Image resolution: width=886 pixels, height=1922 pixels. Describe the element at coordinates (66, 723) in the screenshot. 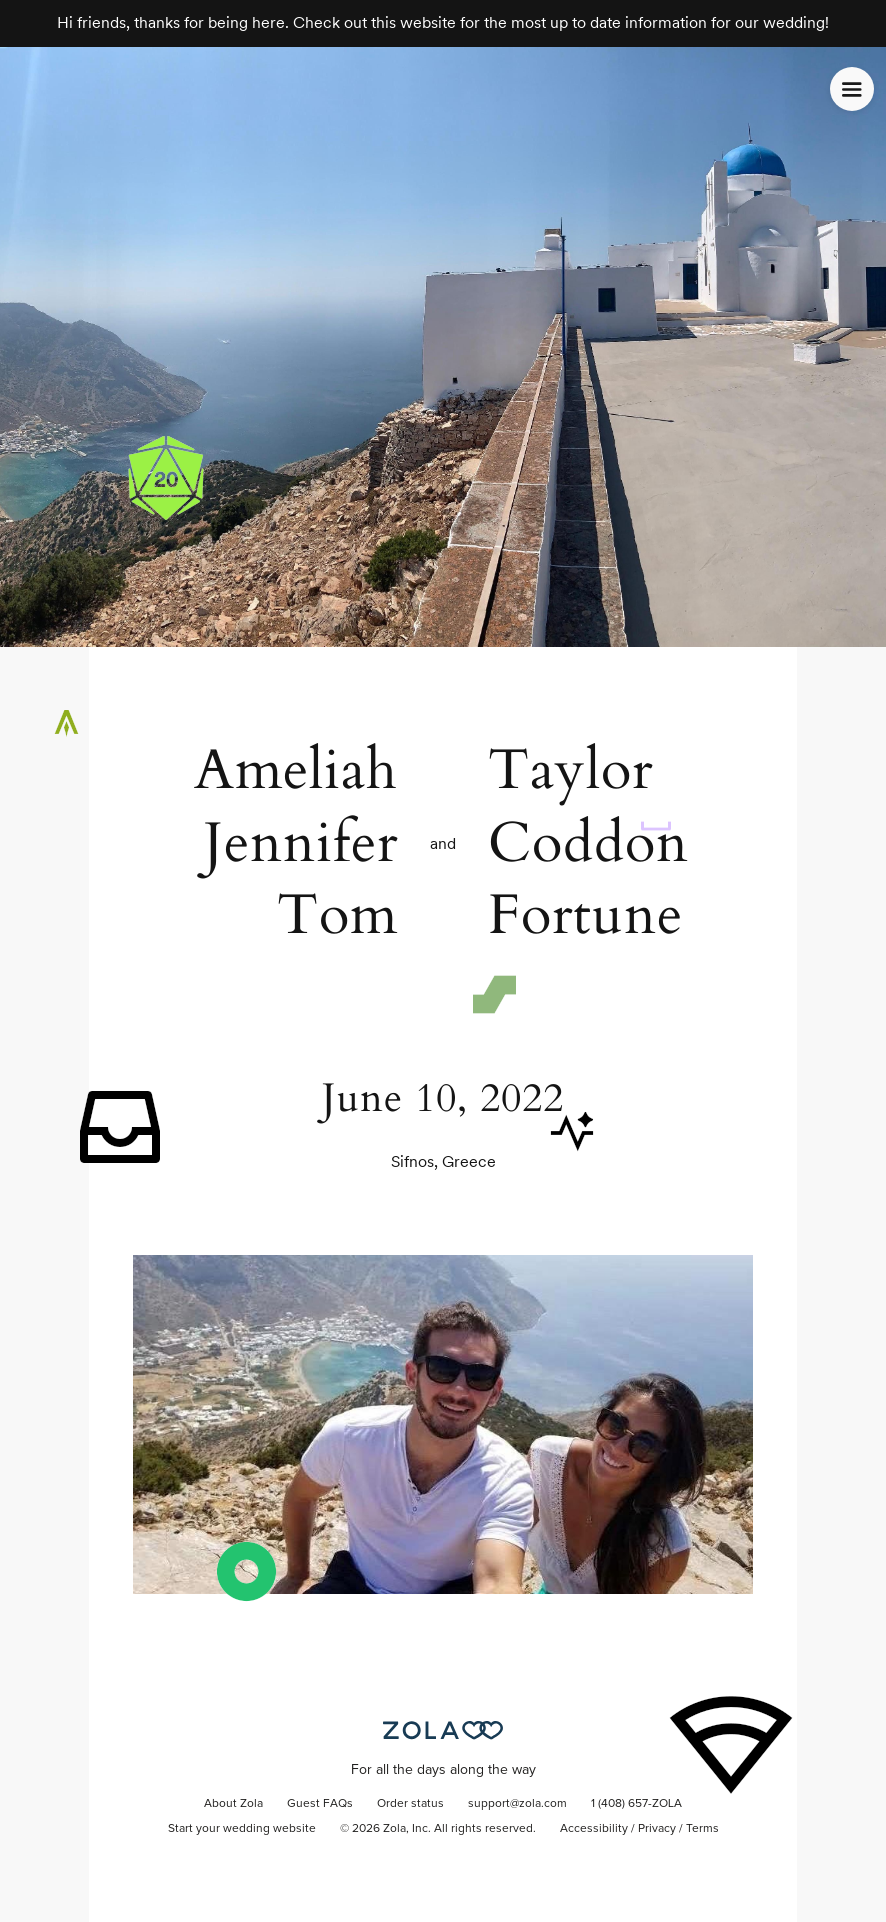

I see `open alacritty terminal emulator` at that location.